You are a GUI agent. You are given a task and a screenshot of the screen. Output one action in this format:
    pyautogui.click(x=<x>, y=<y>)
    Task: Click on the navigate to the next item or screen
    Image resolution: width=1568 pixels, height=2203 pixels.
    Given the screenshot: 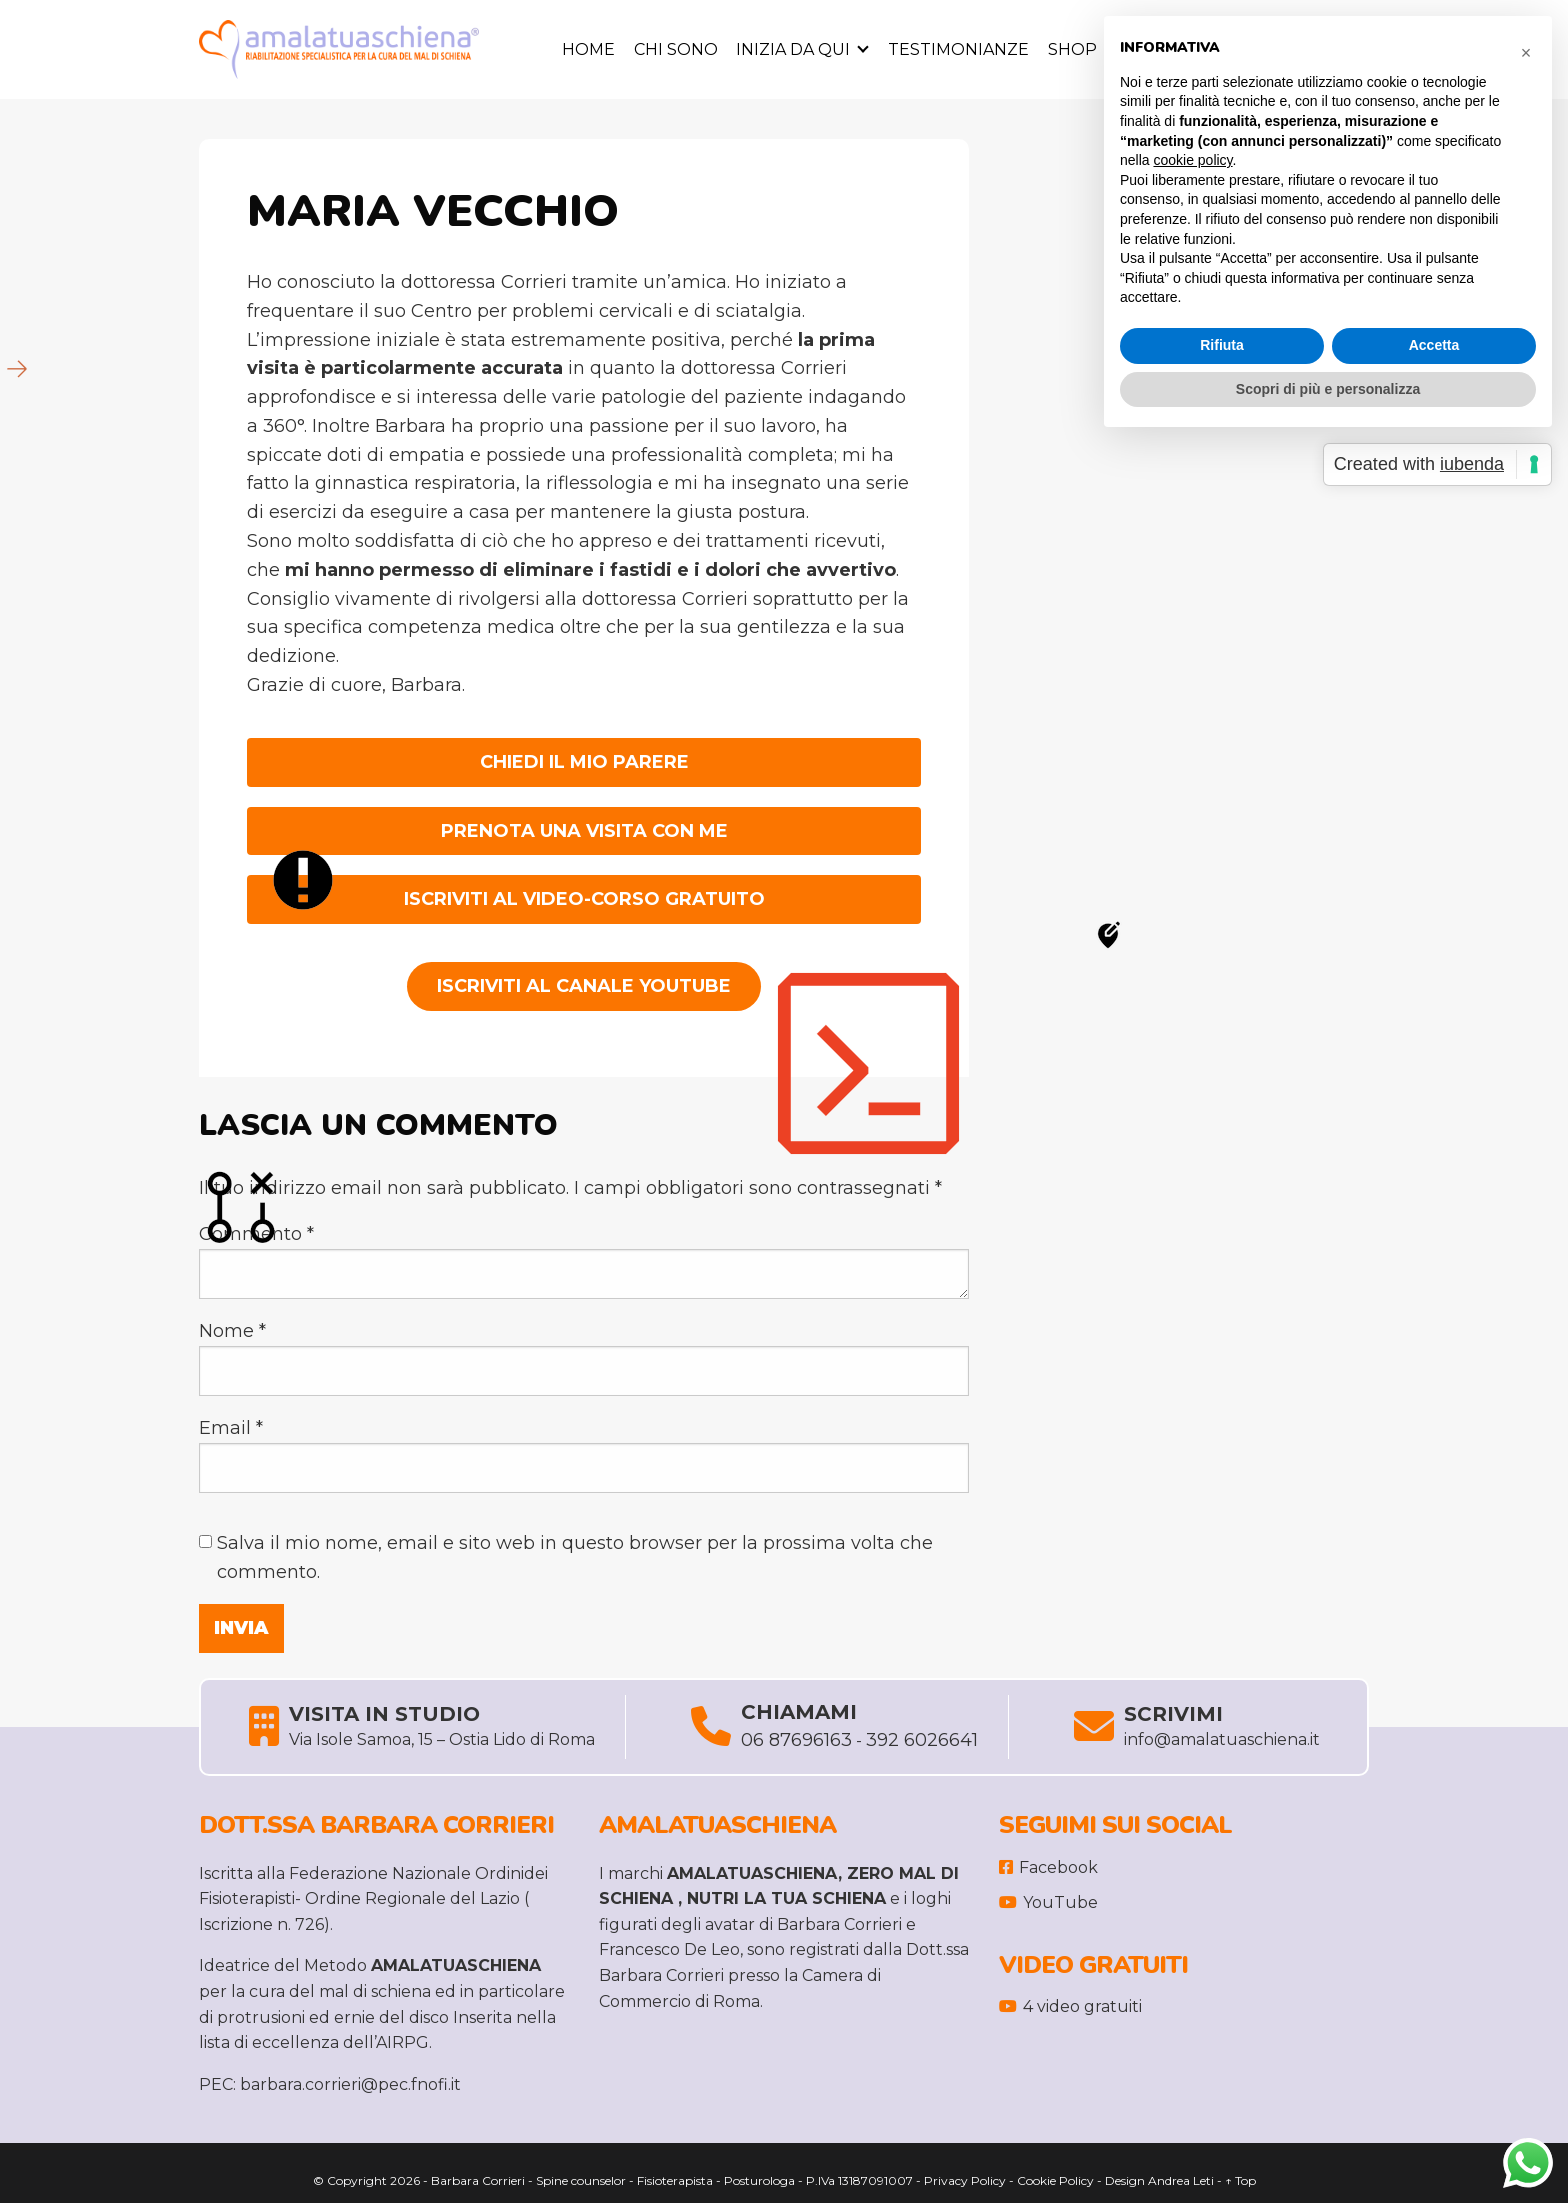 What is the action you would take?
    pyautogui.click(x=17, y=368)
    